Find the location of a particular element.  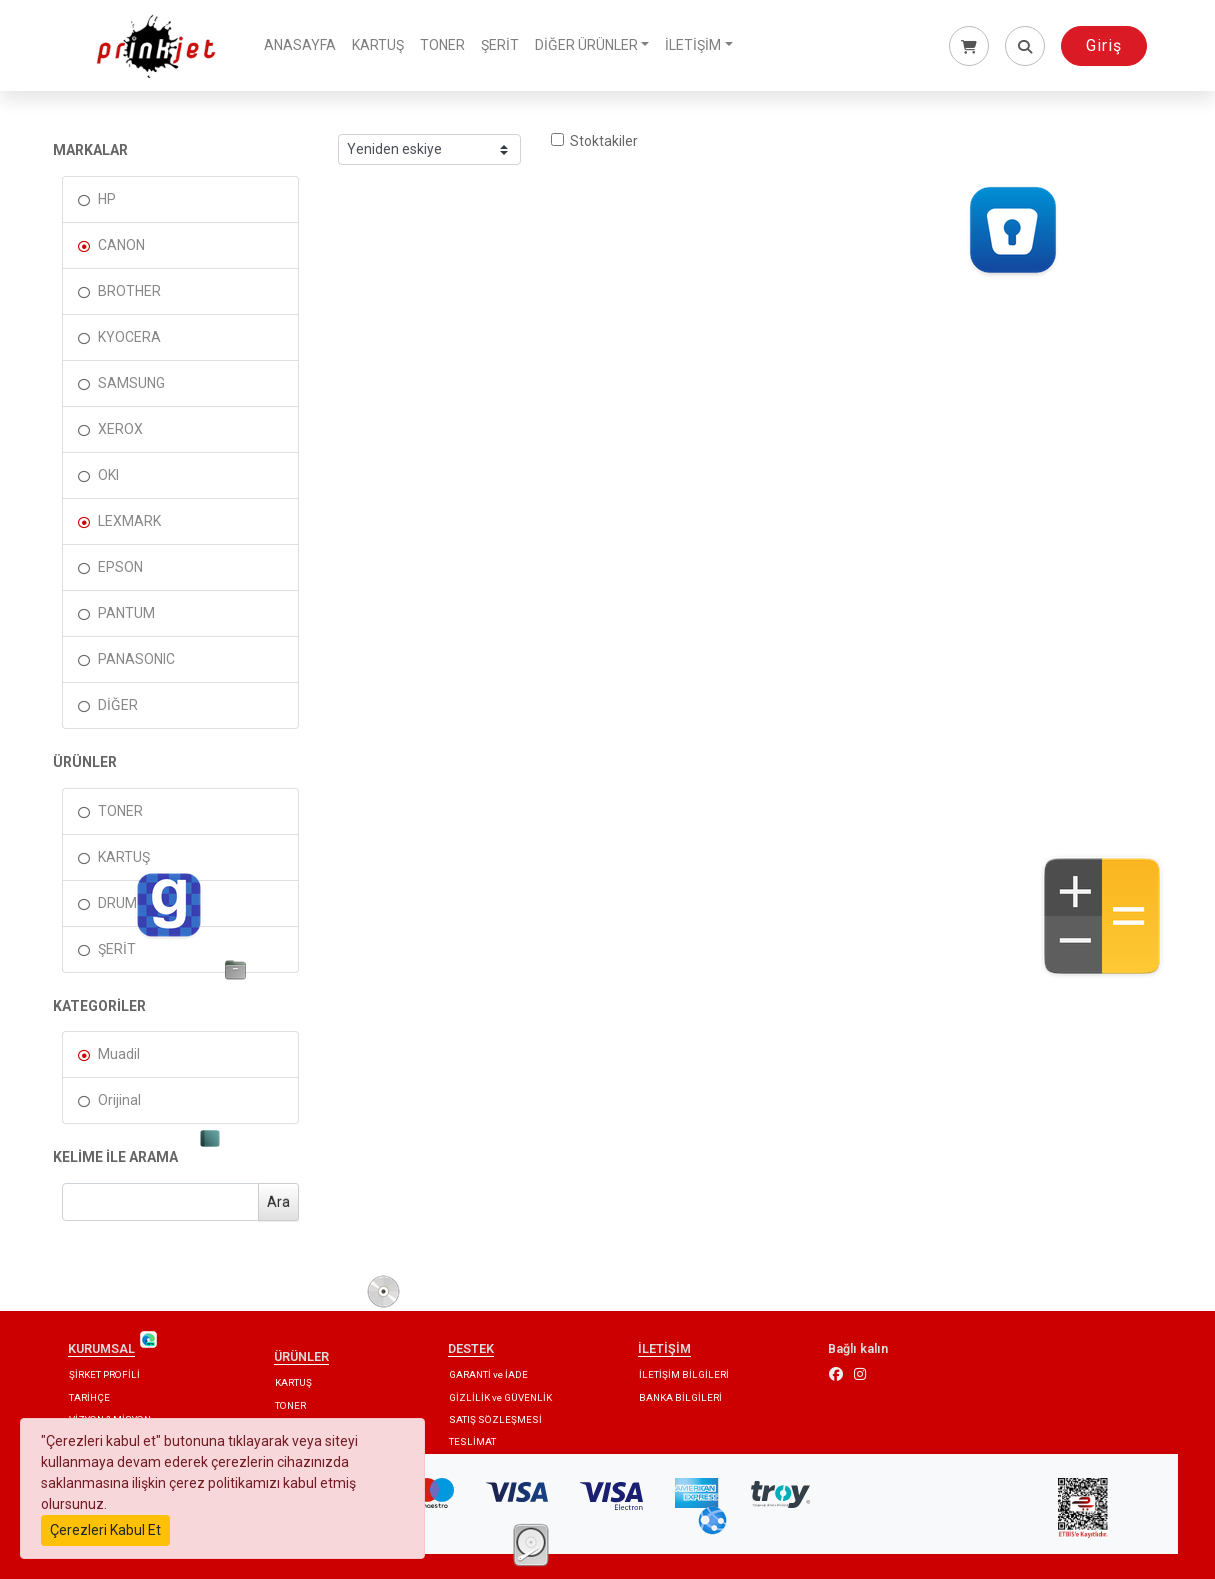

launch garry's mod game is located at coordinates (169, 905).